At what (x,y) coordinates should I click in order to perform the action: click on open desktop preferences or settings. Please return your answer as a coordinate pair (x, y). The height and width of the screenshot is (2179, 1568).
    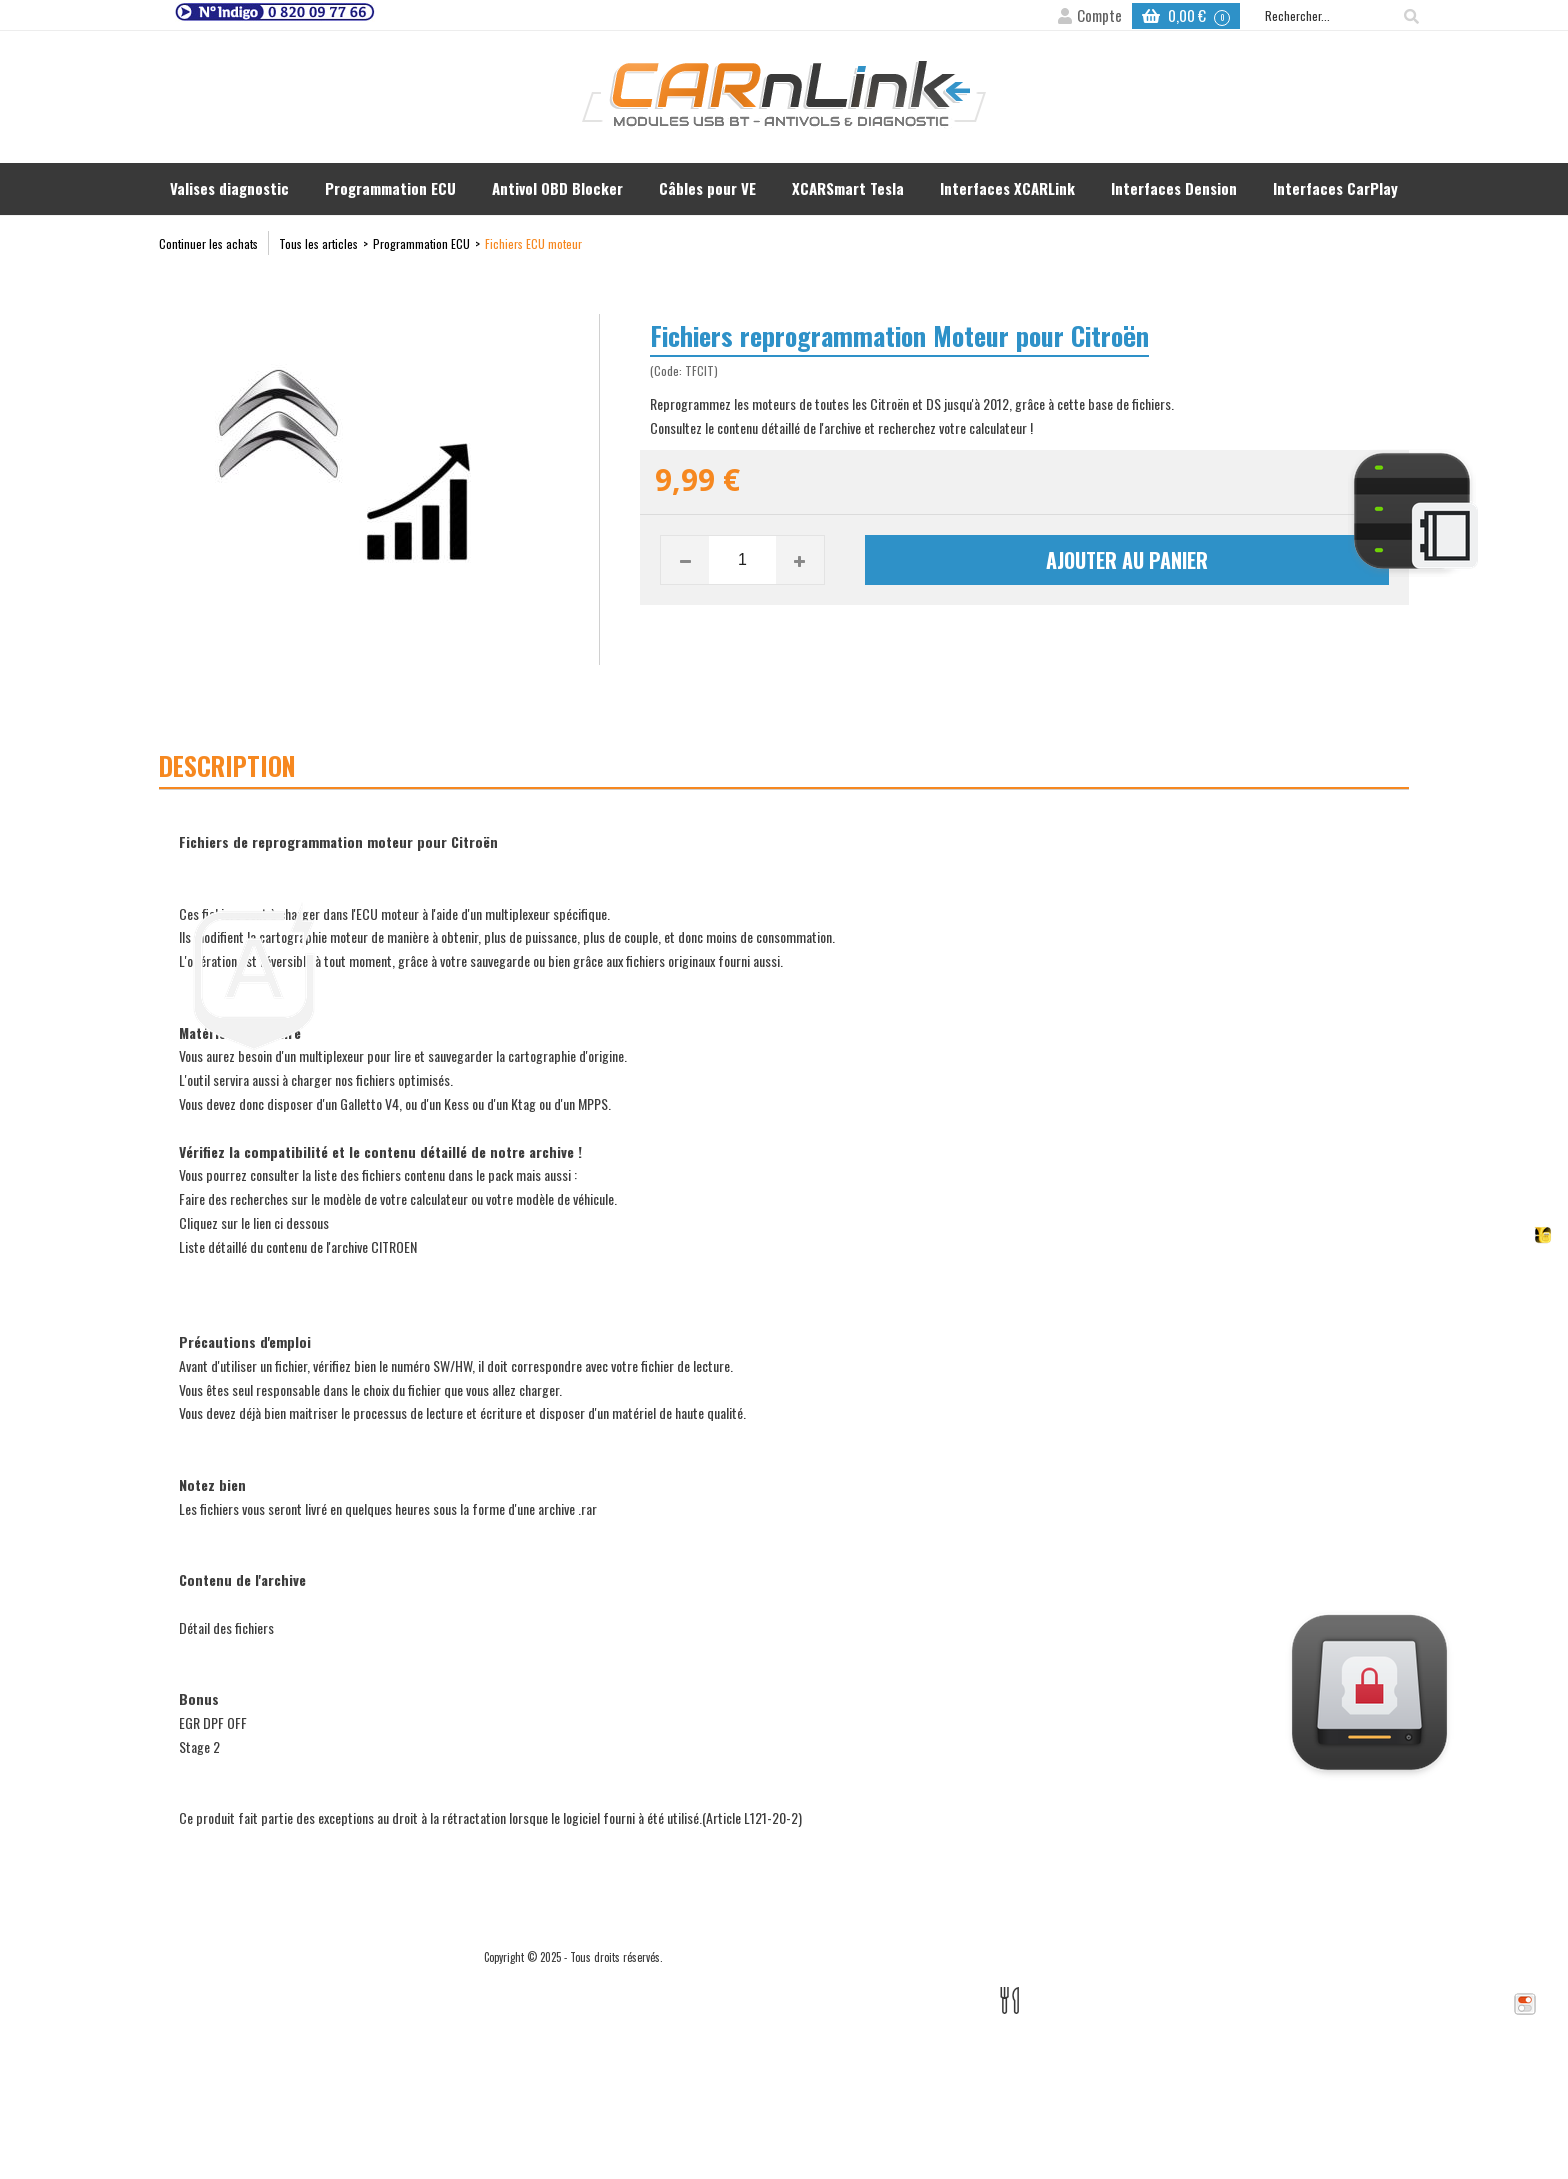
    Looking at the image, I should click on (1525, 2004).